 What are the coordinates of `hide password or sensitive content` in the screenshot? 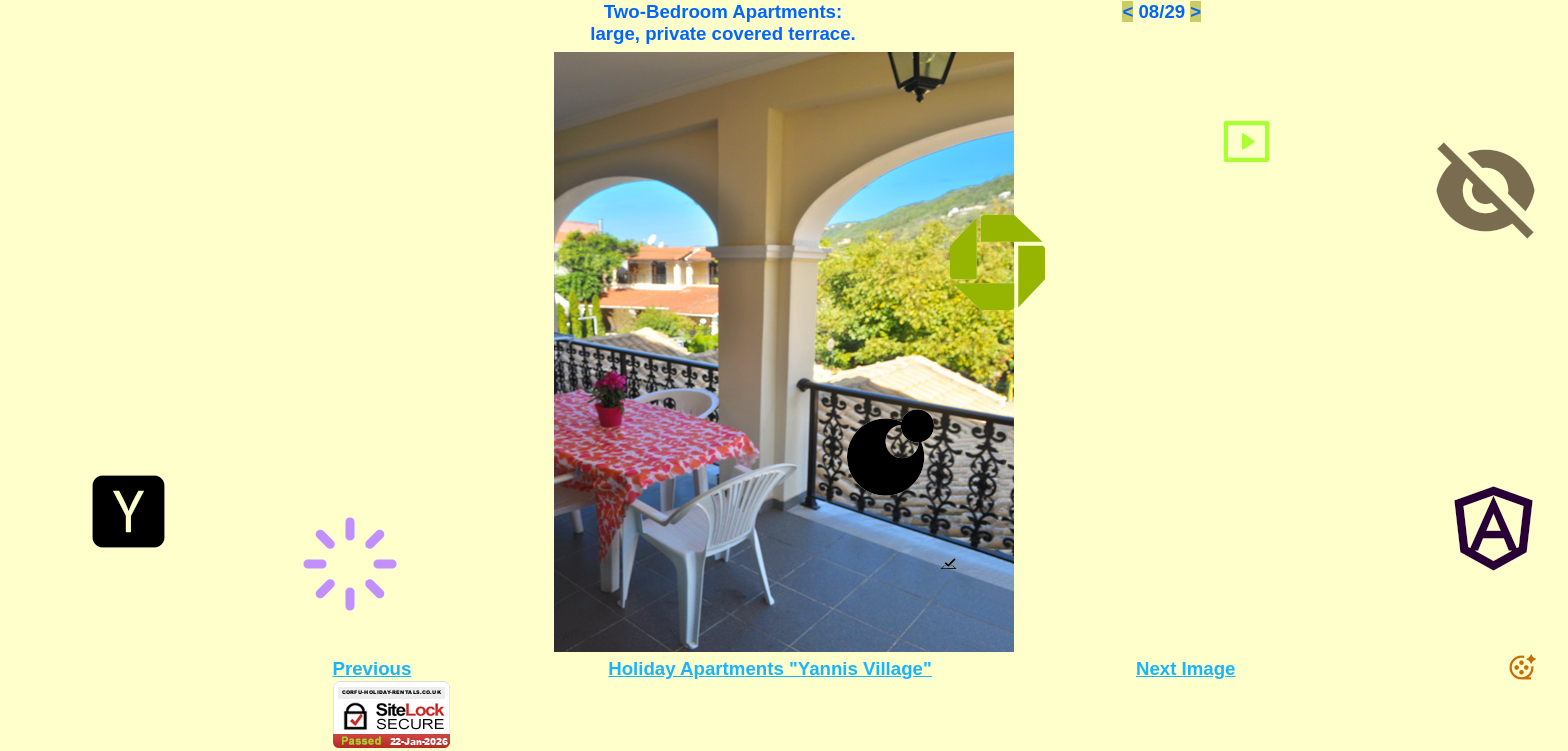 It's located at (1485, 190).